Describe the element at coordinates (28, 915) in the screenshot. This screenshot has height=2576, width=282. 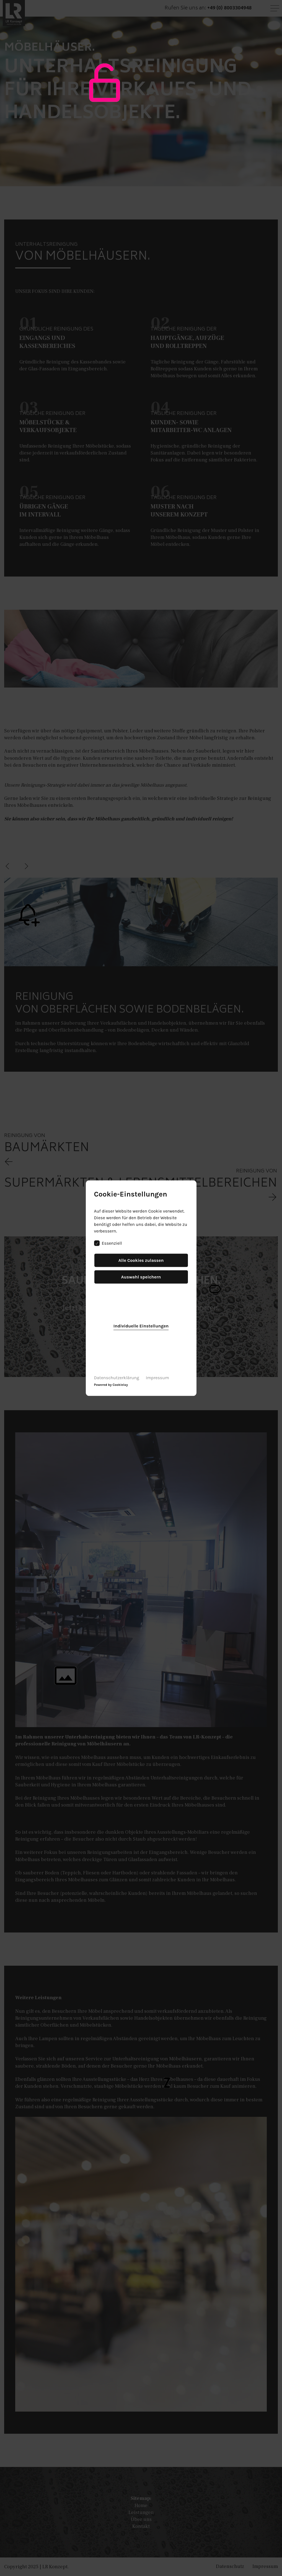
I see `add a new notification or alert` at that location.